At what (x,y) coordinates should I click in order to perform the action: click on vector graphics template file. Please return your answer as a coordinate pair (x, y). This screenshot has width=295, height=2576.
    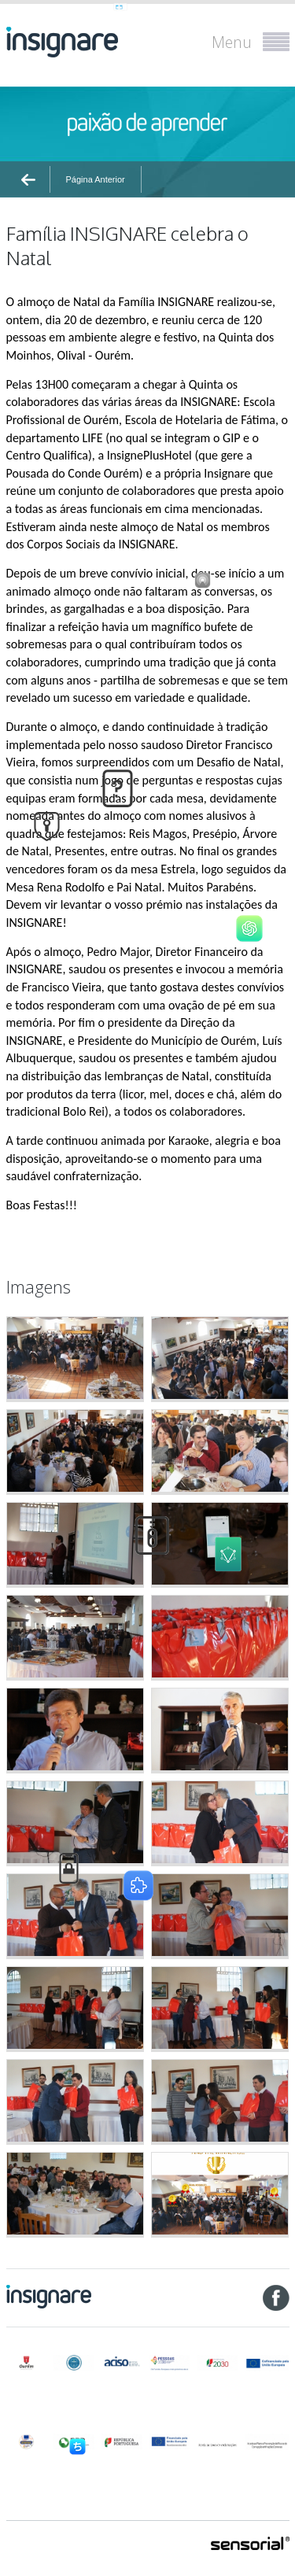
    Looking at the image, I should click on (228, 1555).